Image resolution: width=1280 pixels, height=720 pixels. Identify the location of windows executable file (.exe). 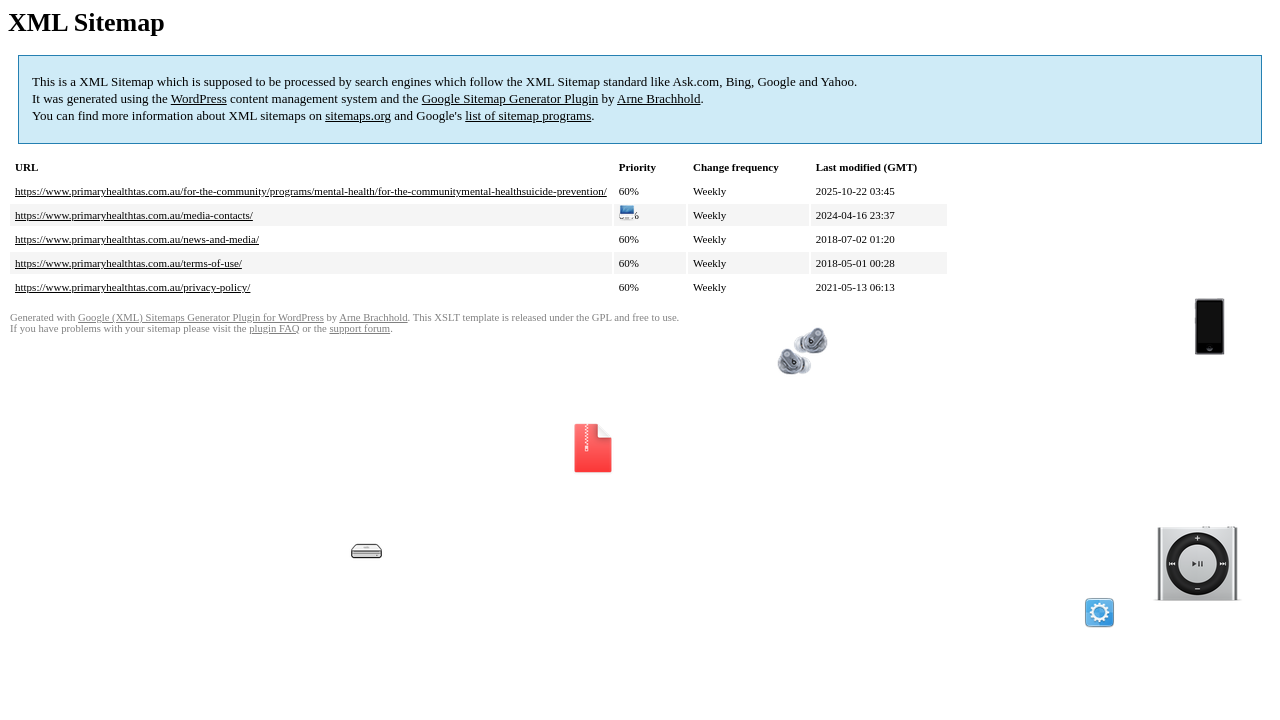
(1099, 612).